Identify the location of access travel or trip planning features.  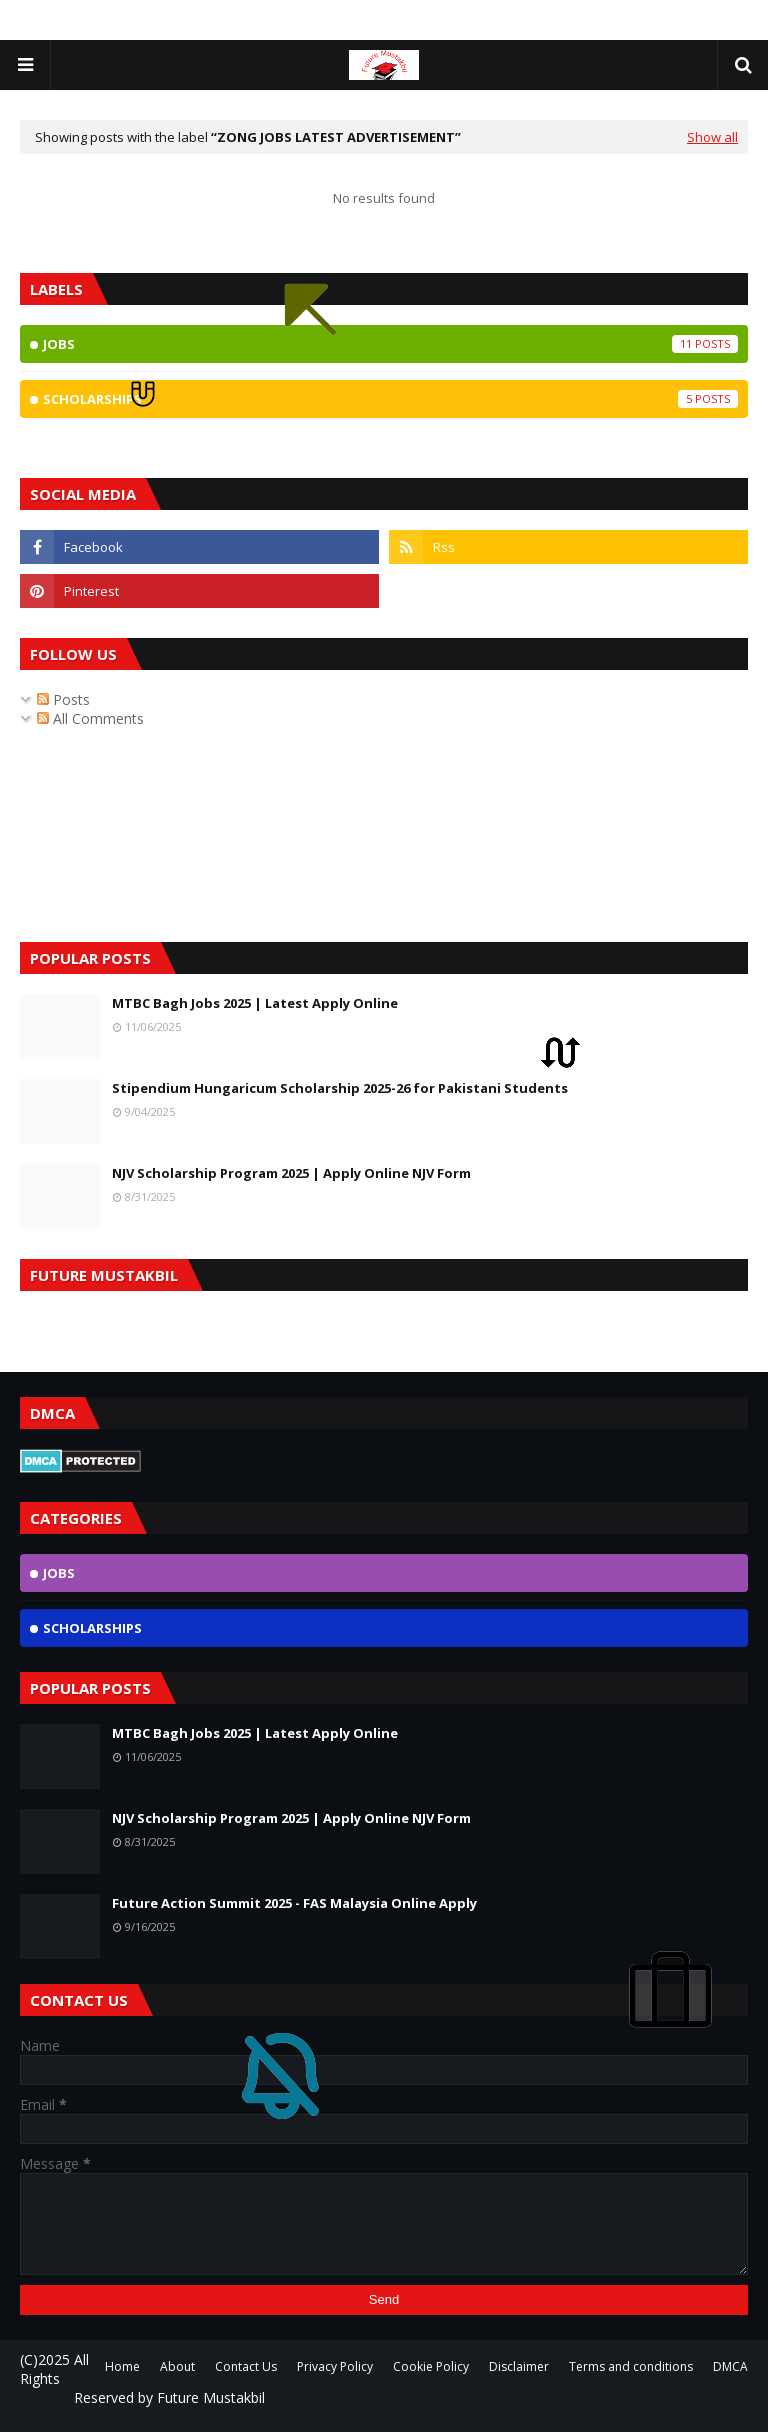
(670, 1992).